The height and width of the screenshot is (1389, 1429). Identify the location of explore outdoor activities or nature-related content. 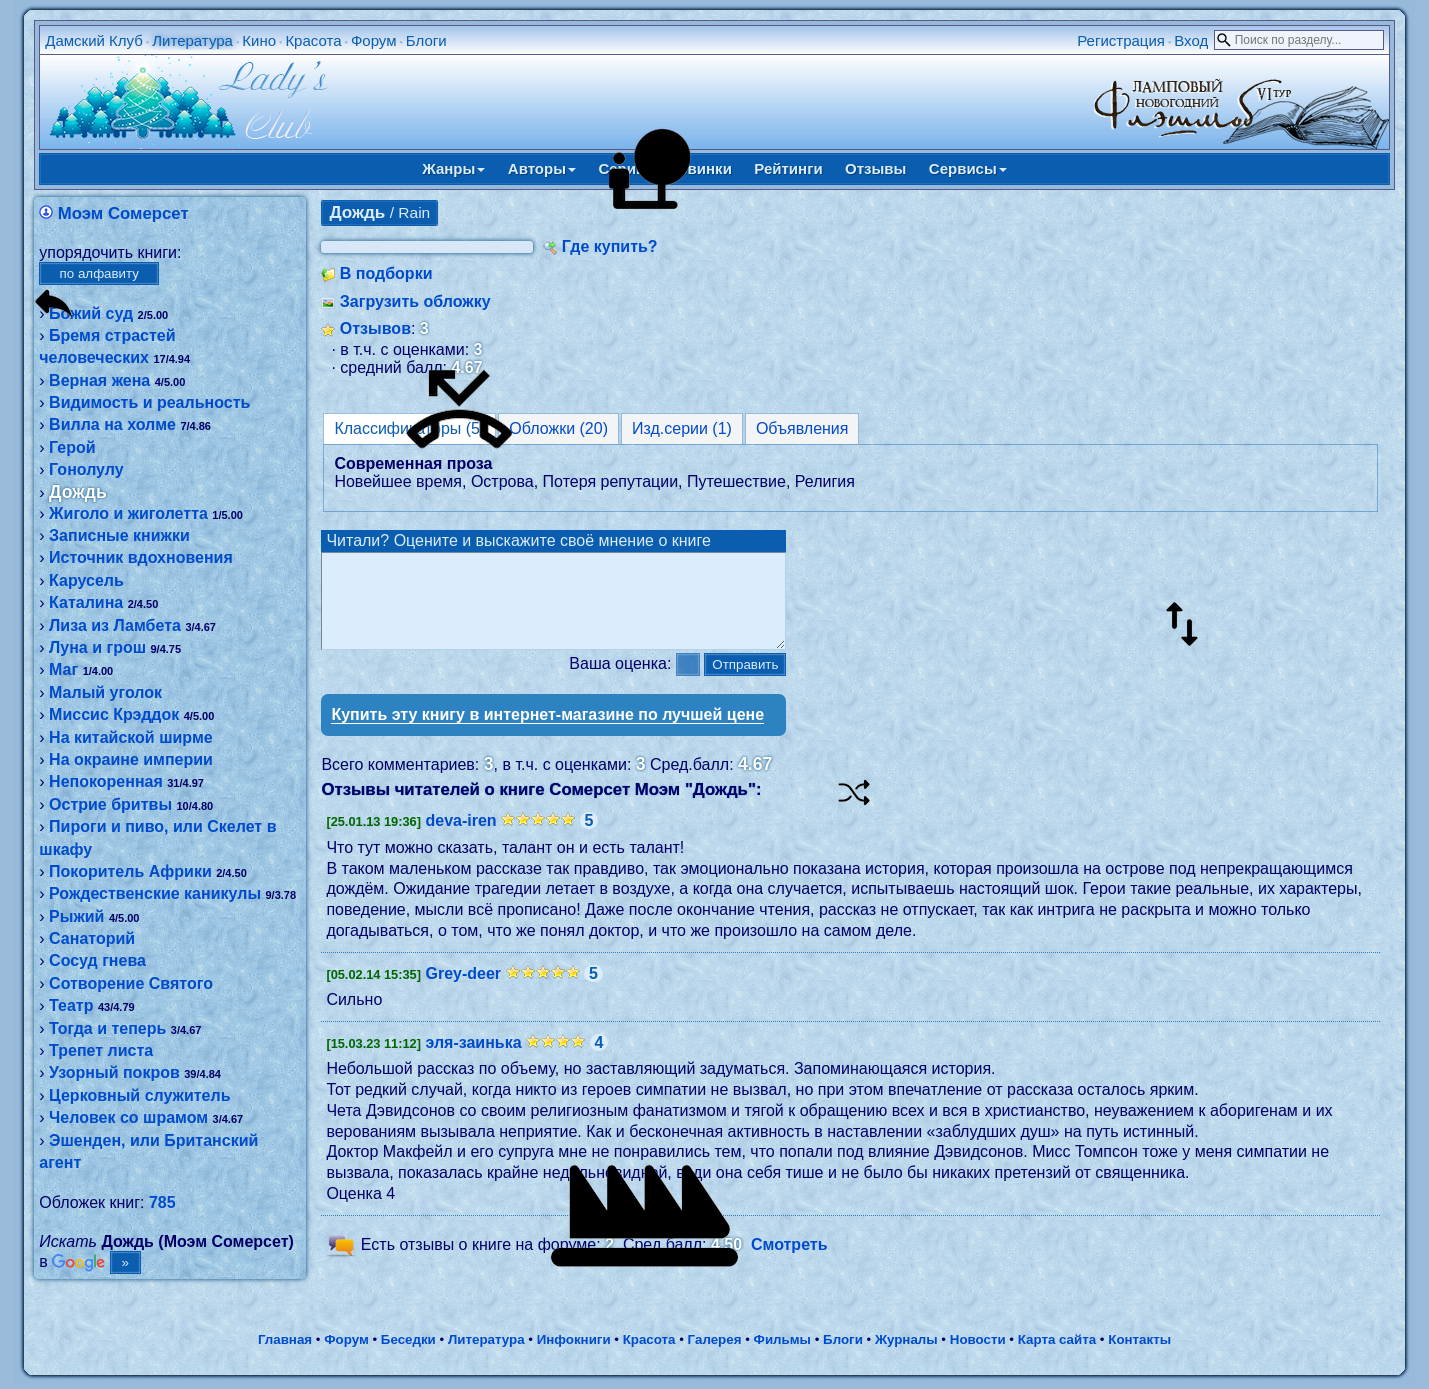
(649, 168).